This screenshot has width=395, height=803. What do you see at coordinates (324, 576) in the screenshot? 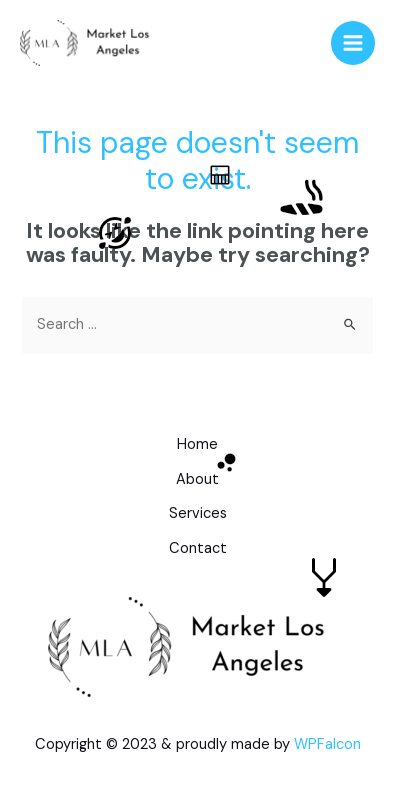
I see `merge branches or items together` at bounding box center [324, 576].